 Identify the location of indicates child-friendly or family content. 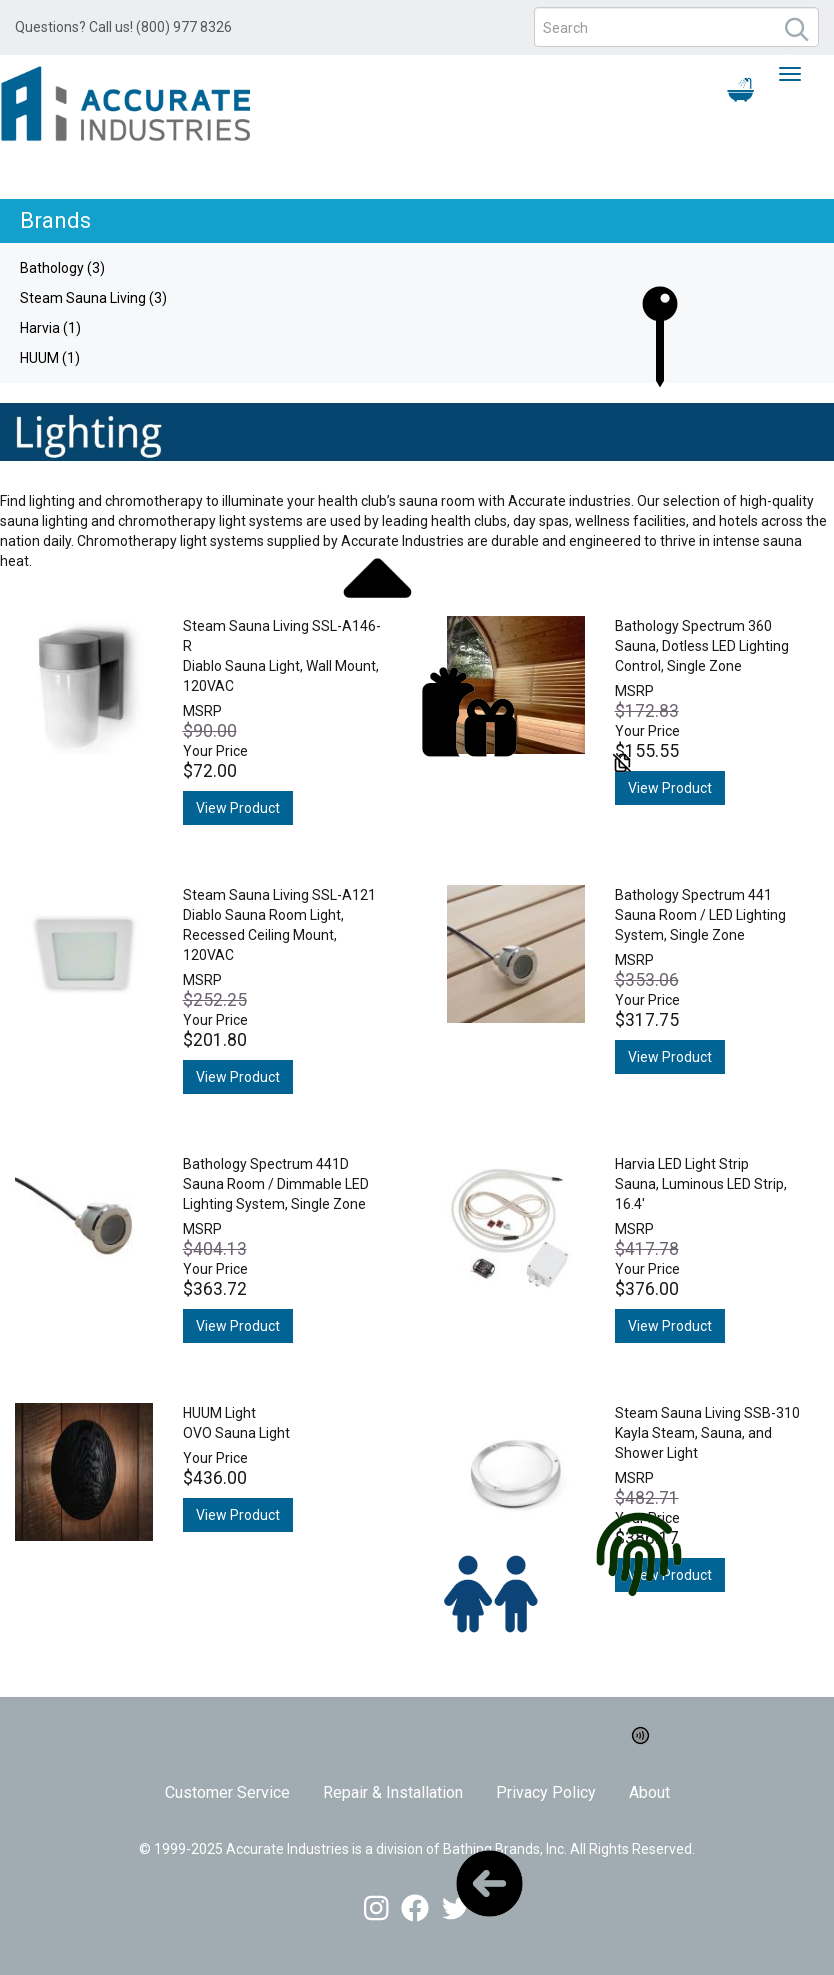
(492, 1594).